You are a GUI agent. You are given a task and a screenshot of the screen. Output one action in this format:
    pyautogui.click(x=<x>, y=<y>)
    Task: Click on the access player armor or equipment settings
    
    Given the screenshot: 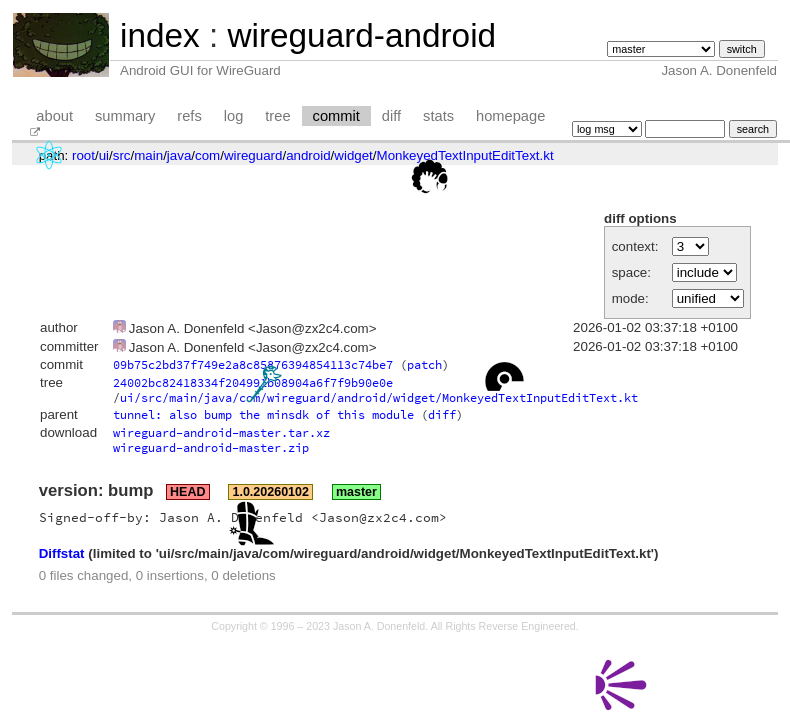 What is the action you would take?
    pyautogui.click(x=504, y=376)
    